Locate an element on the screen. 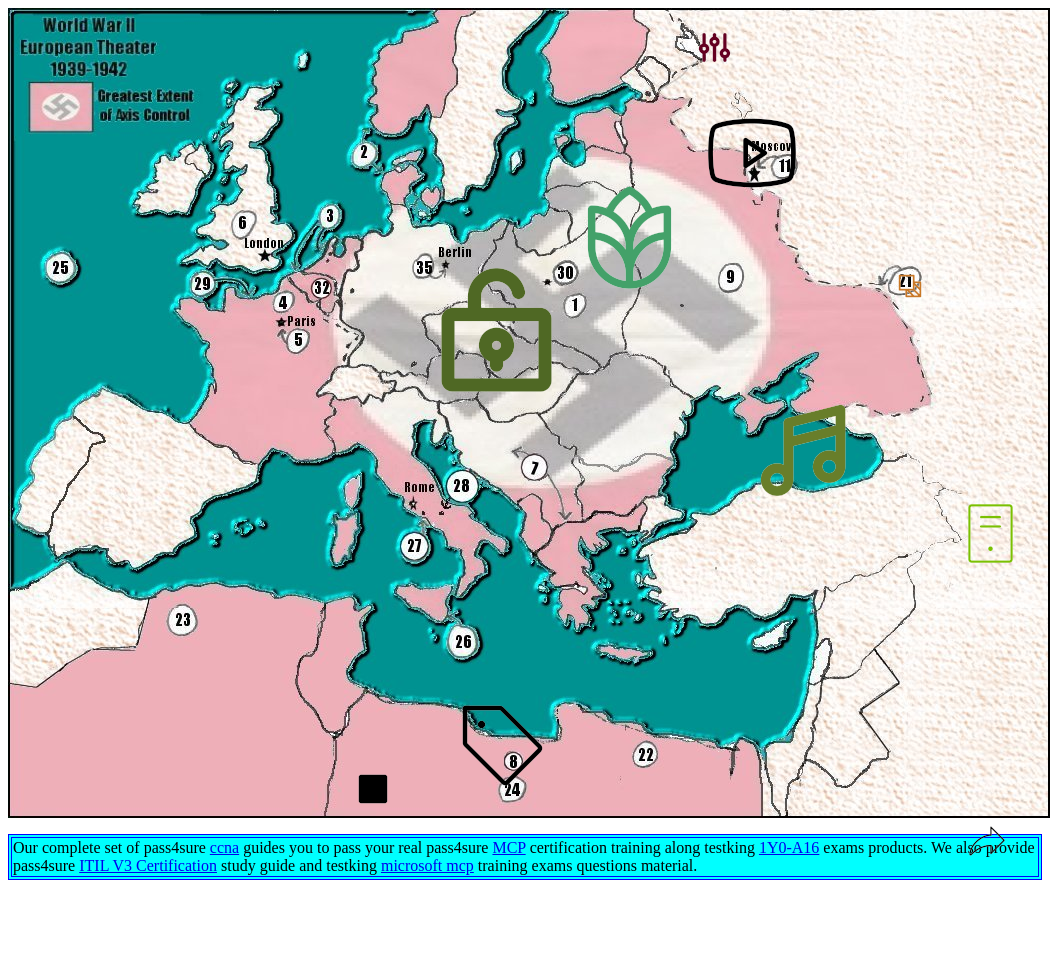 Image resolution: width=1050 pixels, height=960 pixels. filter by grain or wheat products is located at coordinates (629, 239).